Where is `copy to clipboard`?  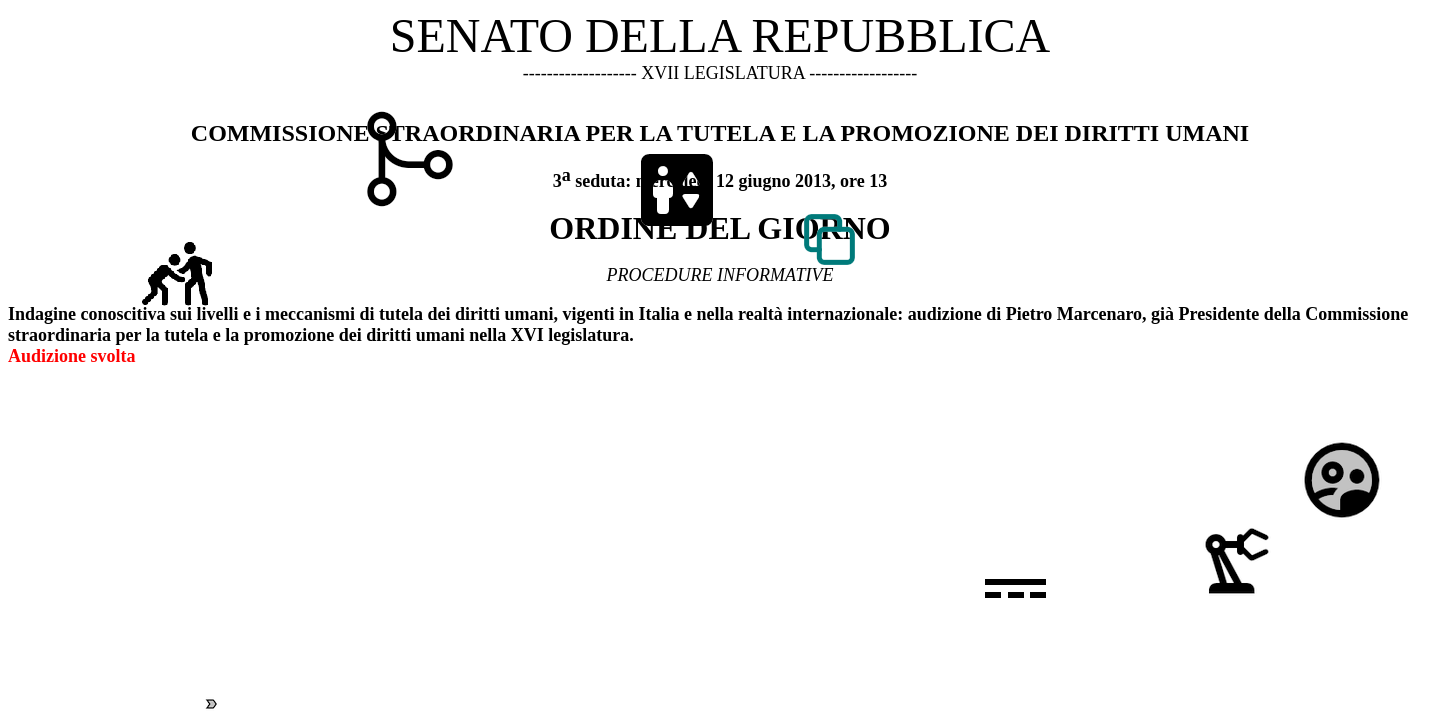 copy to clipboard is located at coordinates (829, 239).